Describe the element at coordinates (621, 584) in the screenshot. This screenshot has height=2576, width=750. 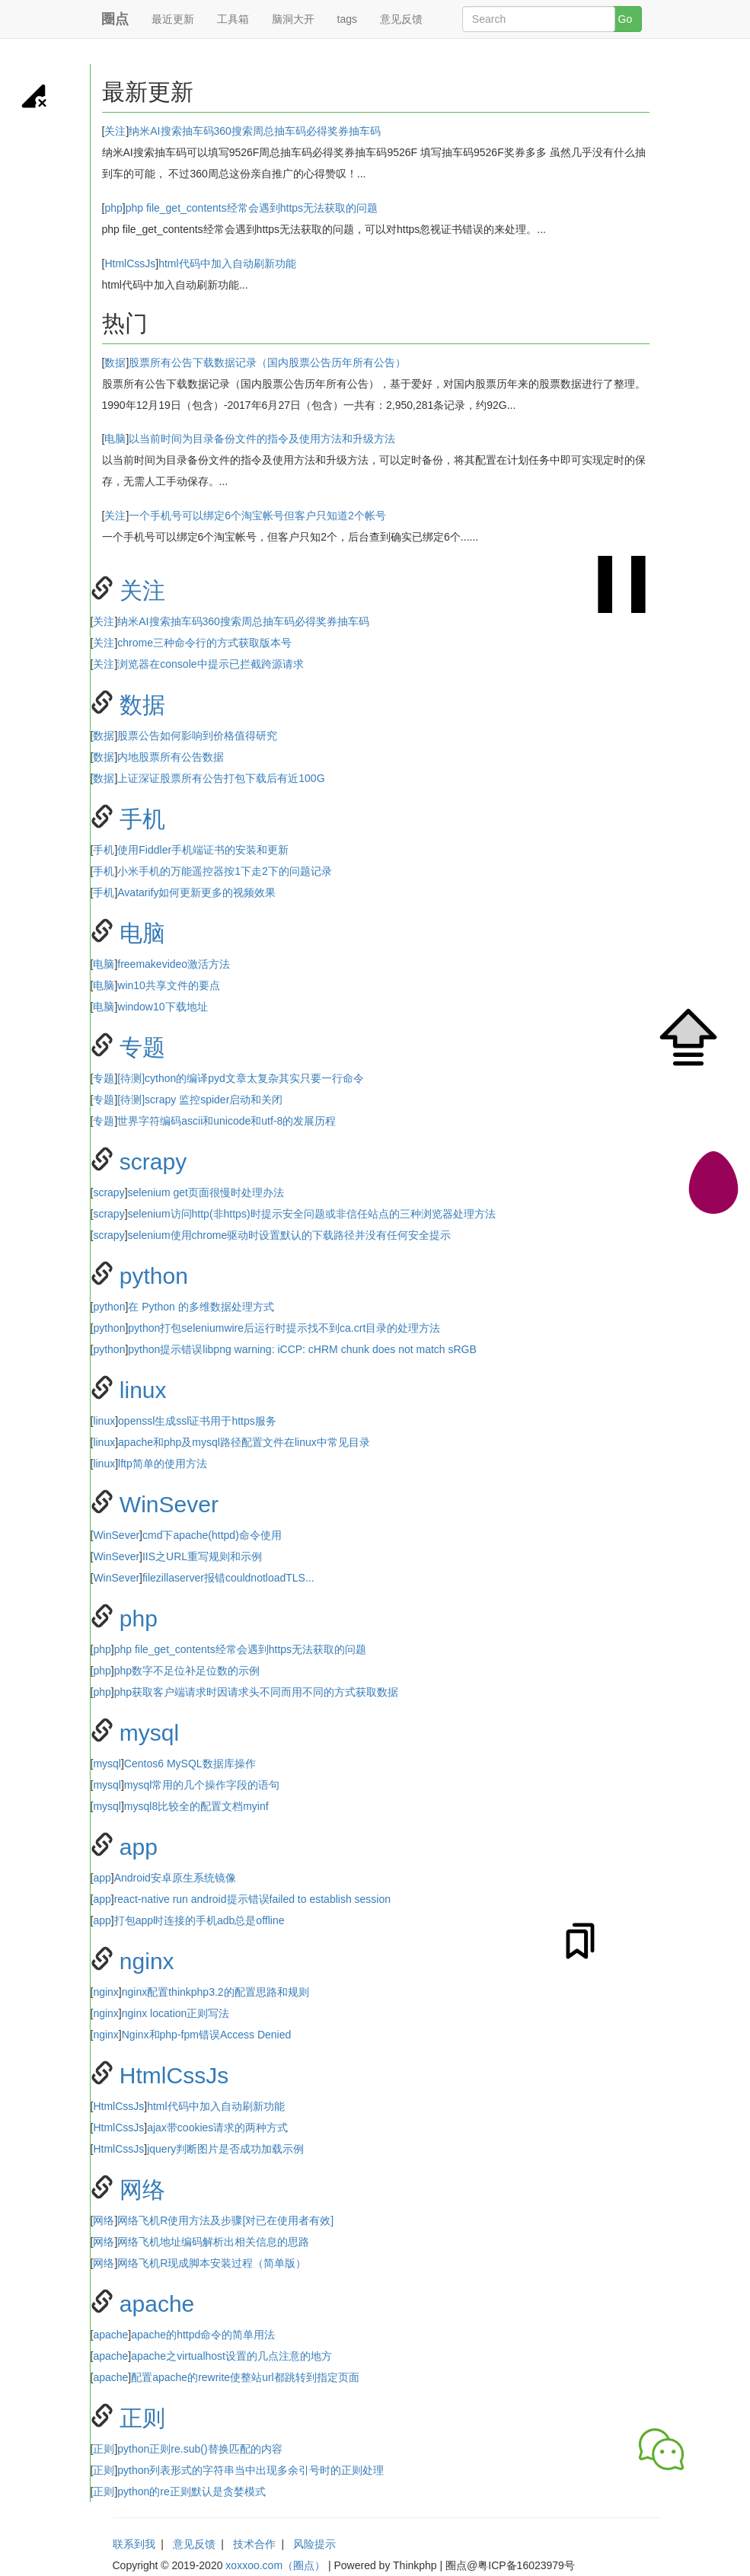
I see `pause media playback` at that location.